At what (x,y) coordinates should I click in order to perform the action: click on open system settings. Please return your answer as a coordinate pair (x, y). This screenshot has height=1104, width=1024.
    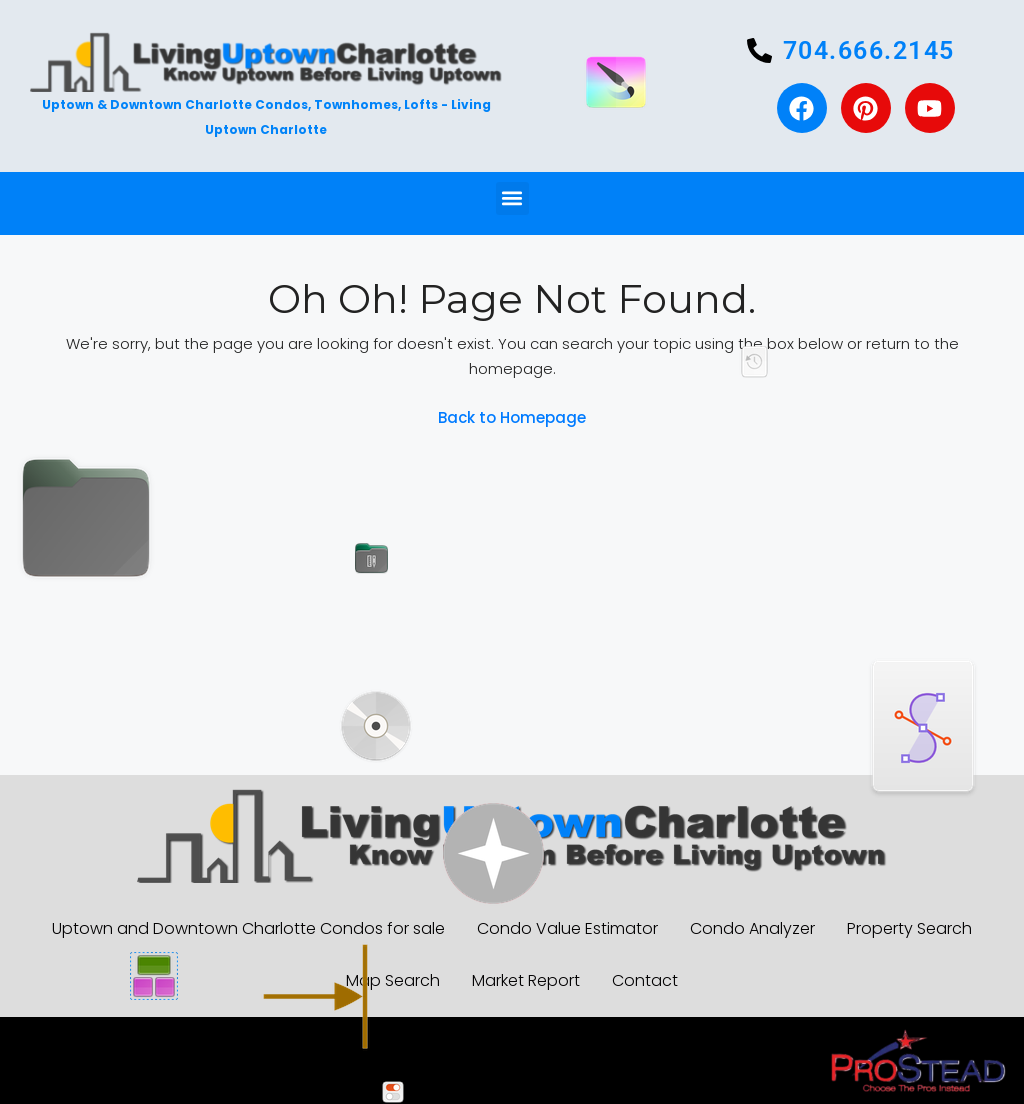
    Looking at the image, I should click on (393, 1092).